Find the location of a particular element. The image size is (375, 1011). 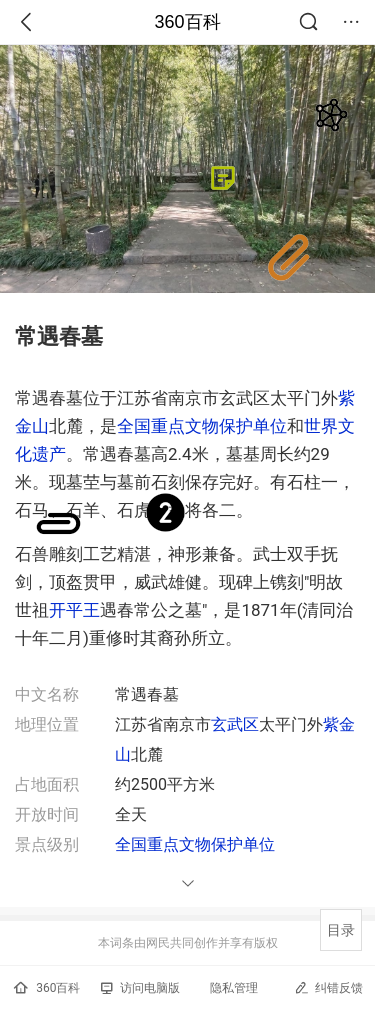

attach a file to your message is located at coordinates (58, 523).